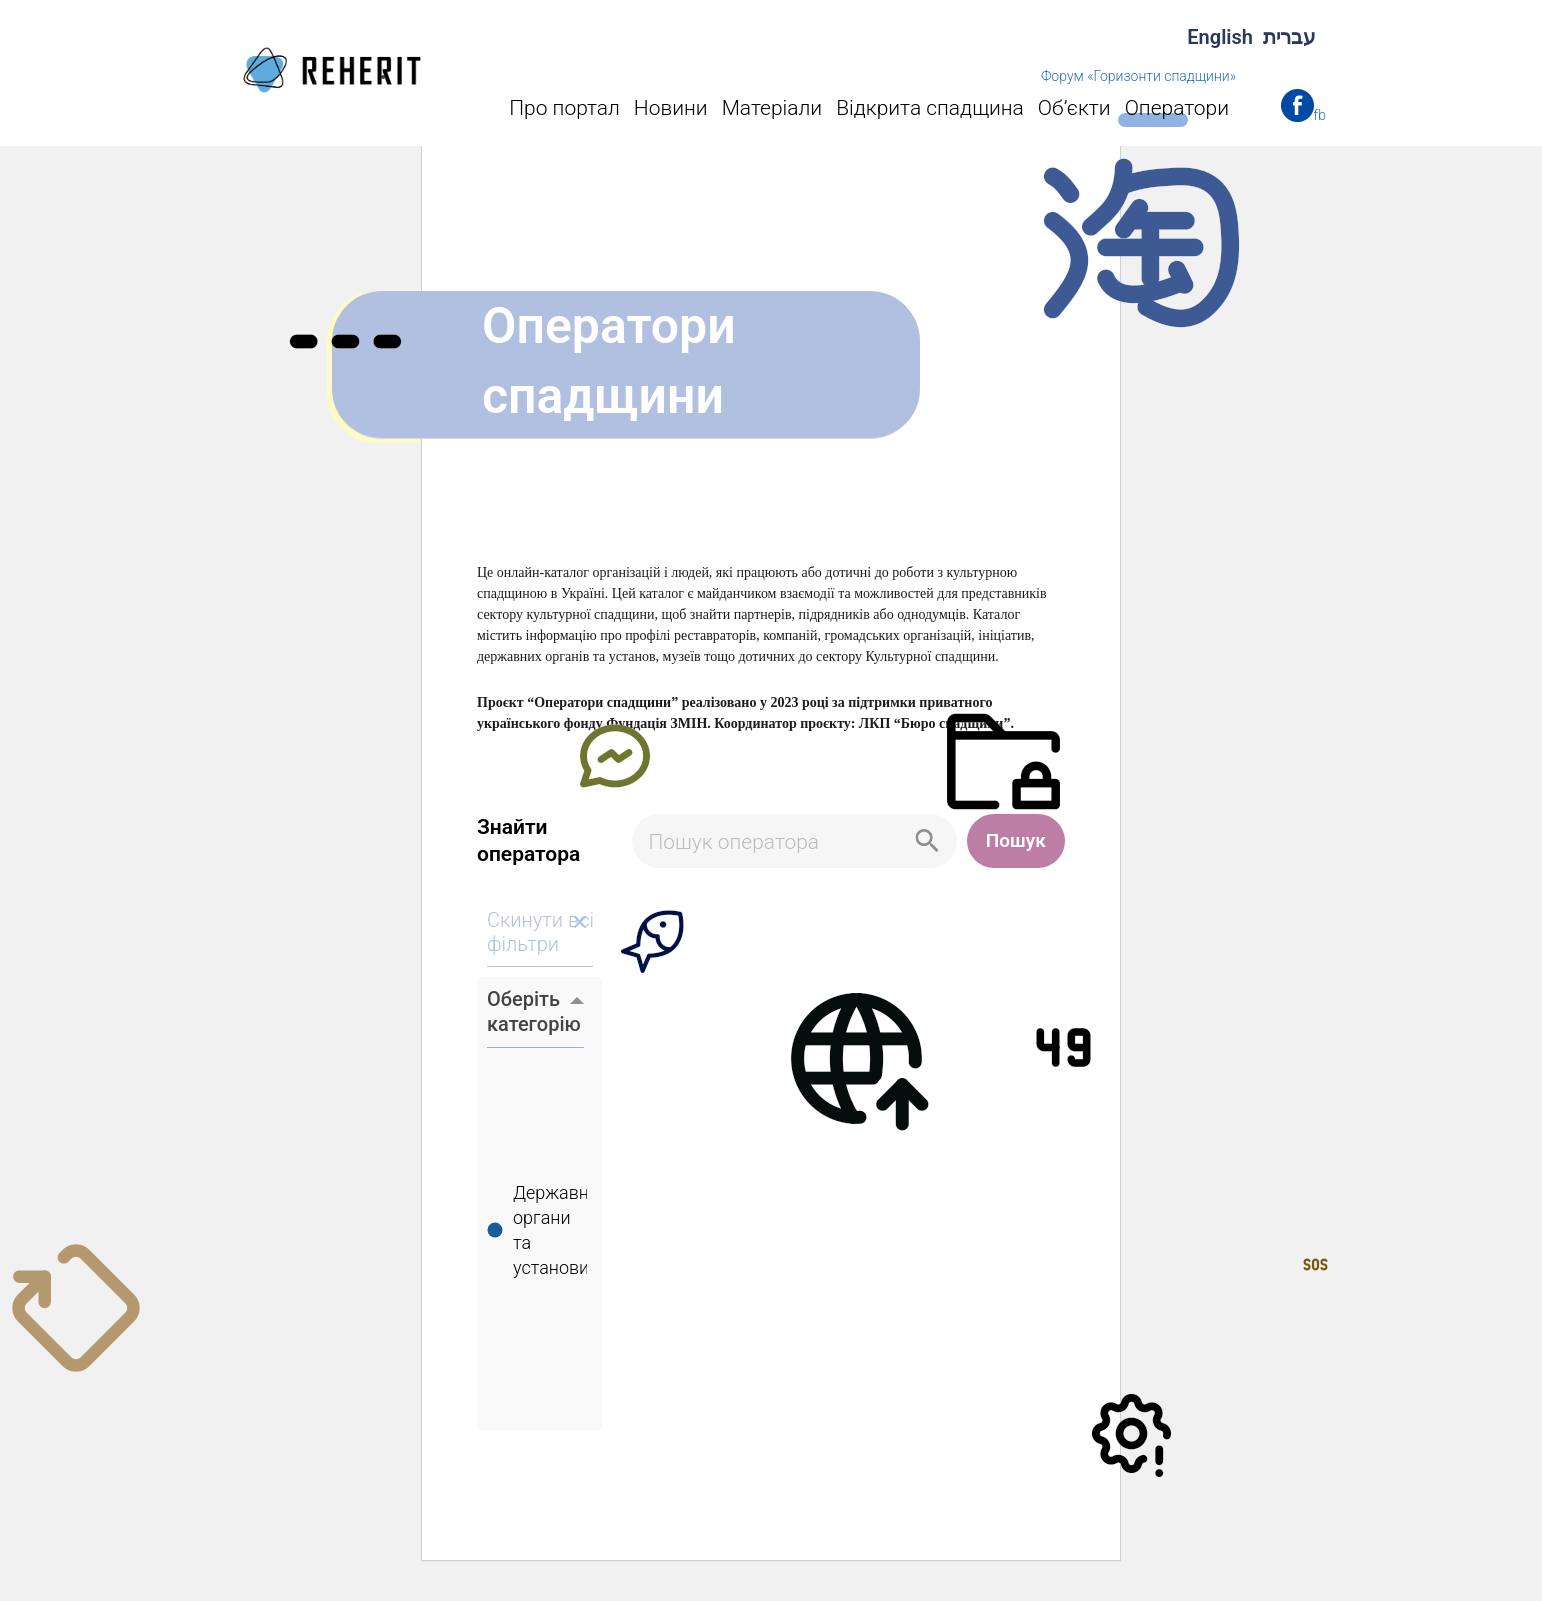 Image resolution: width=1542 pixels, height=1601 pixels. Describe the element at coordinates (1315, 1264) in the screenshot. I see `send an emergency distress signal` at that location.